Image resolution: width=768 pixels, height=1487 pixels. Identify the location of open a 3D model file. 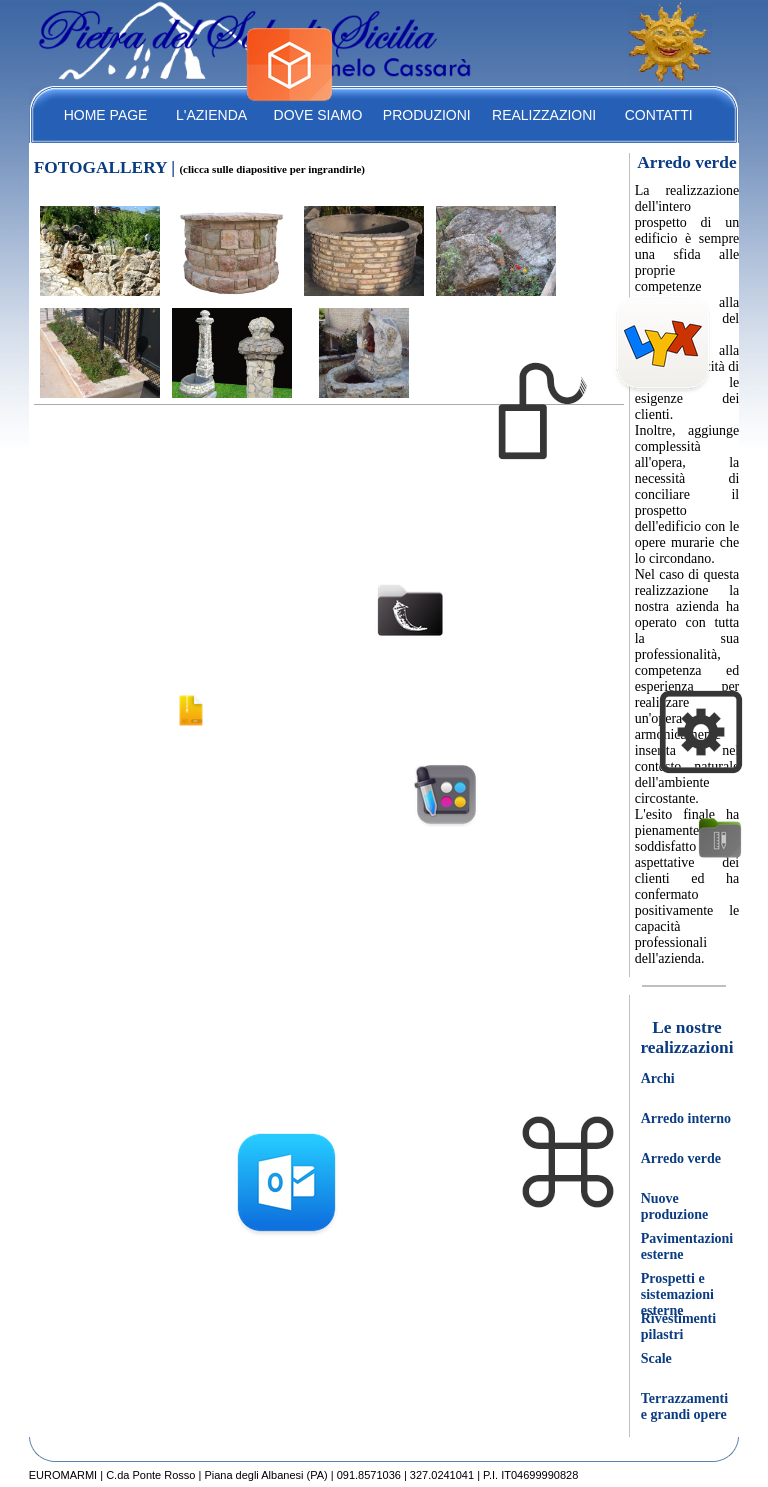
(289, 61).